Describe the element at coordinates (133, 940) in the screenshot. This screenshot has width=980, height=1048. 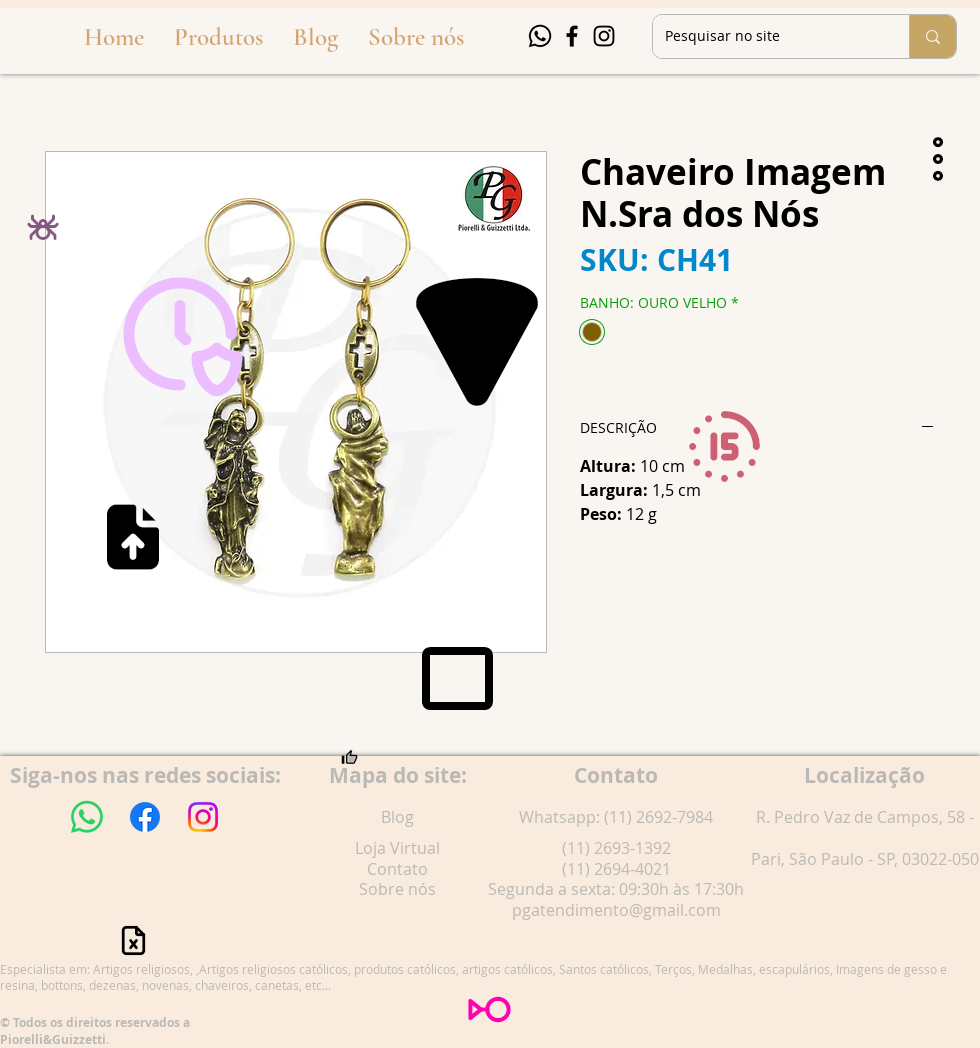
I see `remove or delete a file` at that location.